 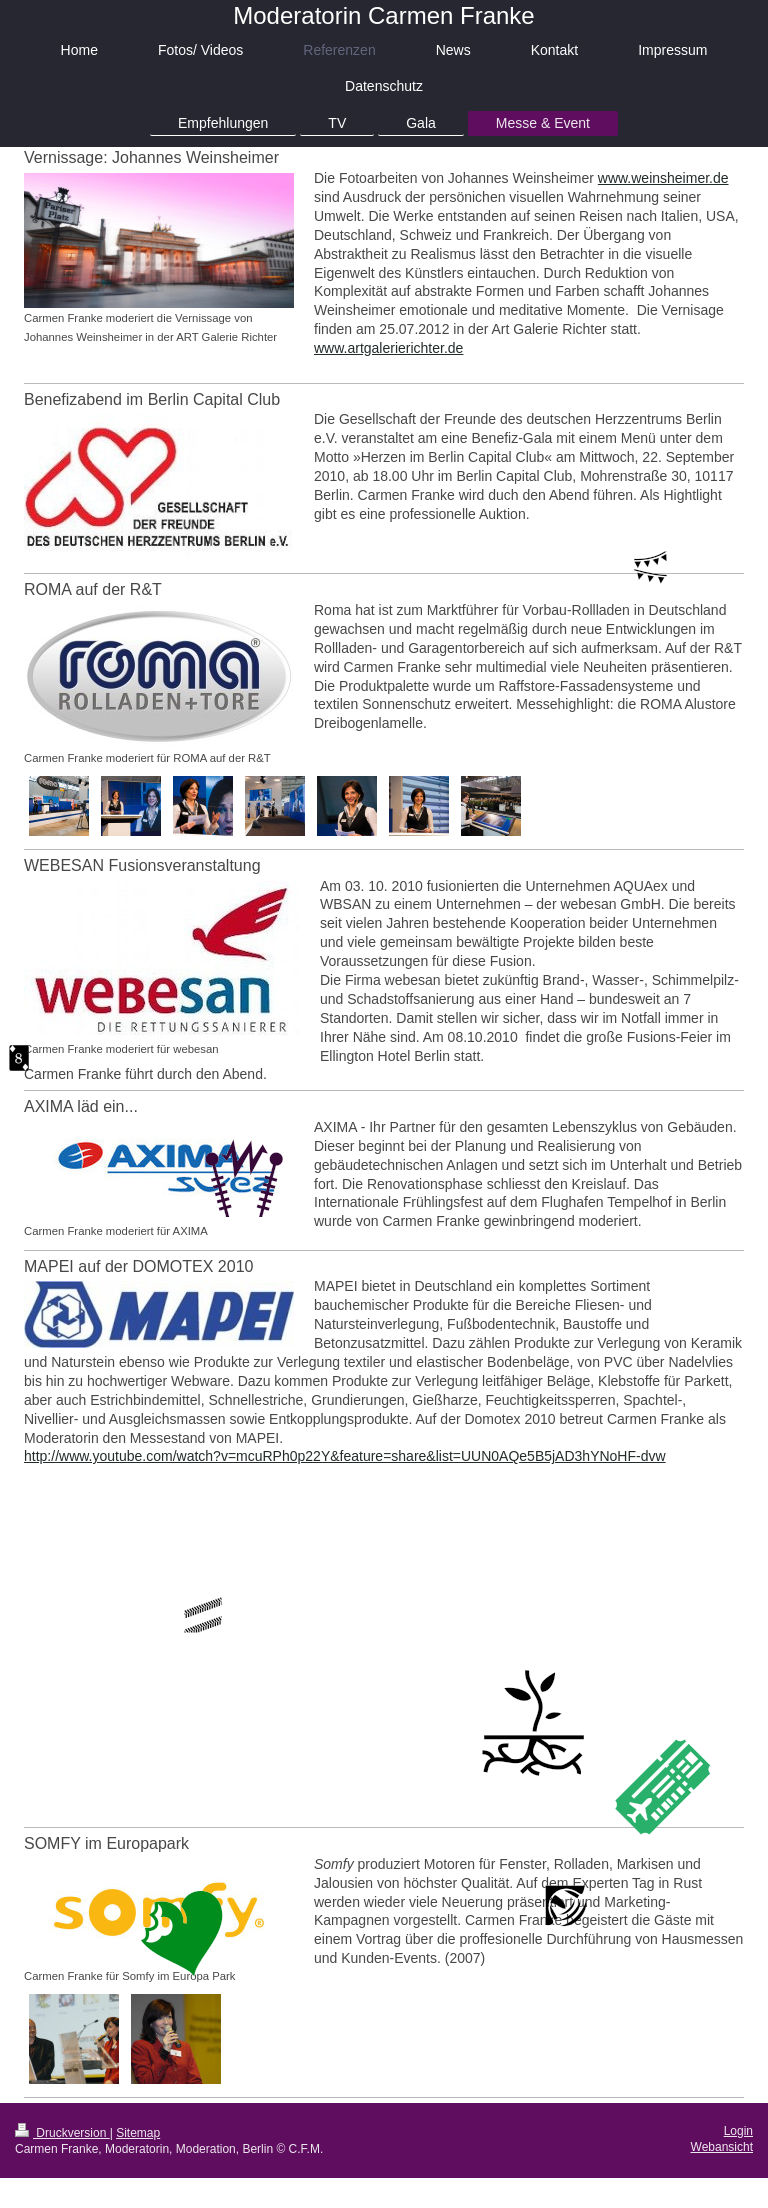 What do you see at coordinates (203, 1614) in the screenshot?
I see `indicates off-road or vehicle trail mode` at bounding box center [203, 1614].